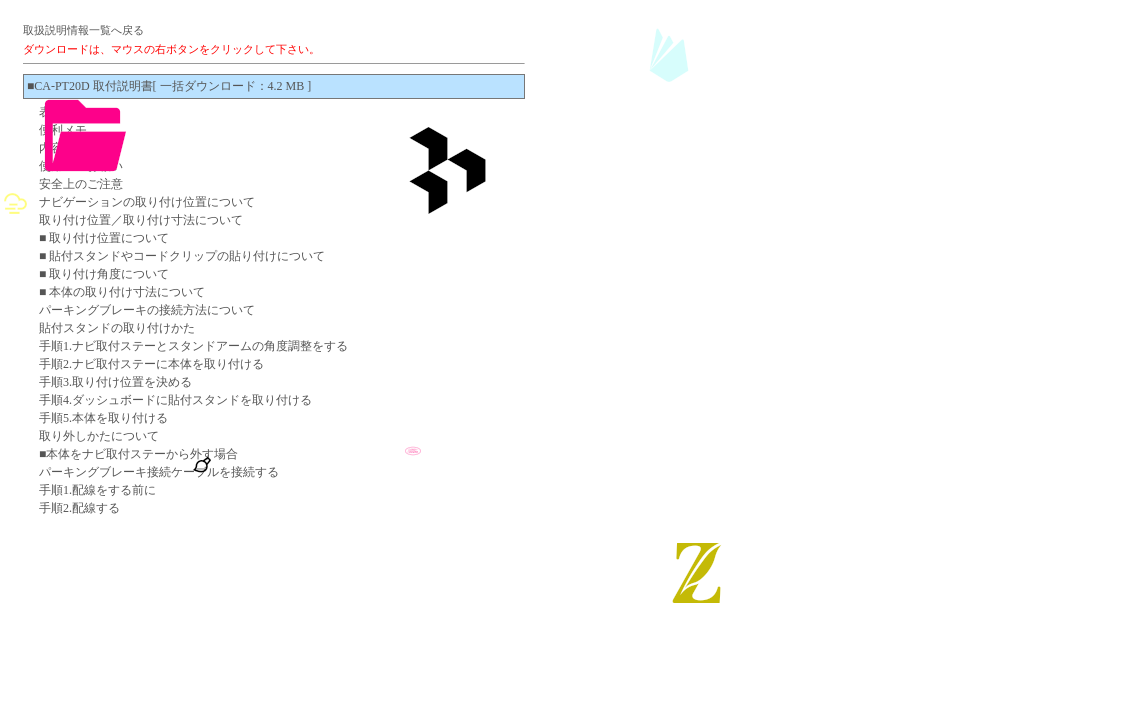 The height and width of the screenshot is (720, 1137). Describe the element at coordinates (15, 203) in the screenshot. I see `view current wind conditions` at that location.